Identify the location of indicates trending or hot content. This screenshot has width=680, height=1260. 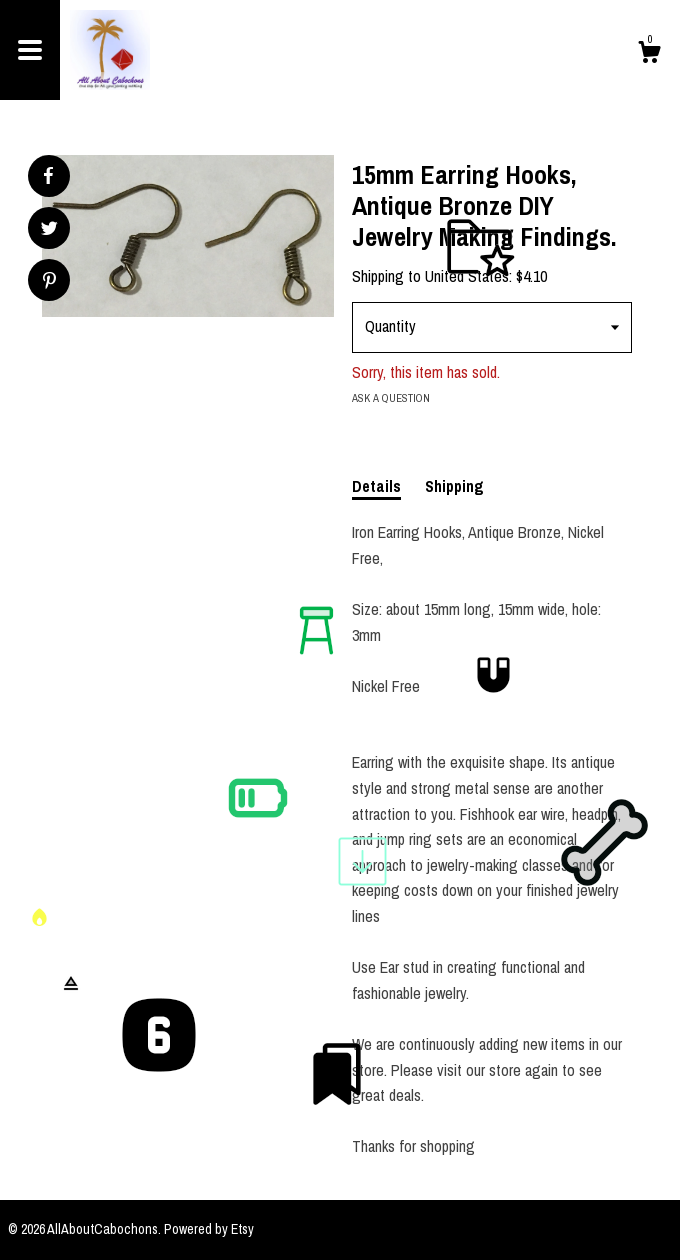
(39, 917).